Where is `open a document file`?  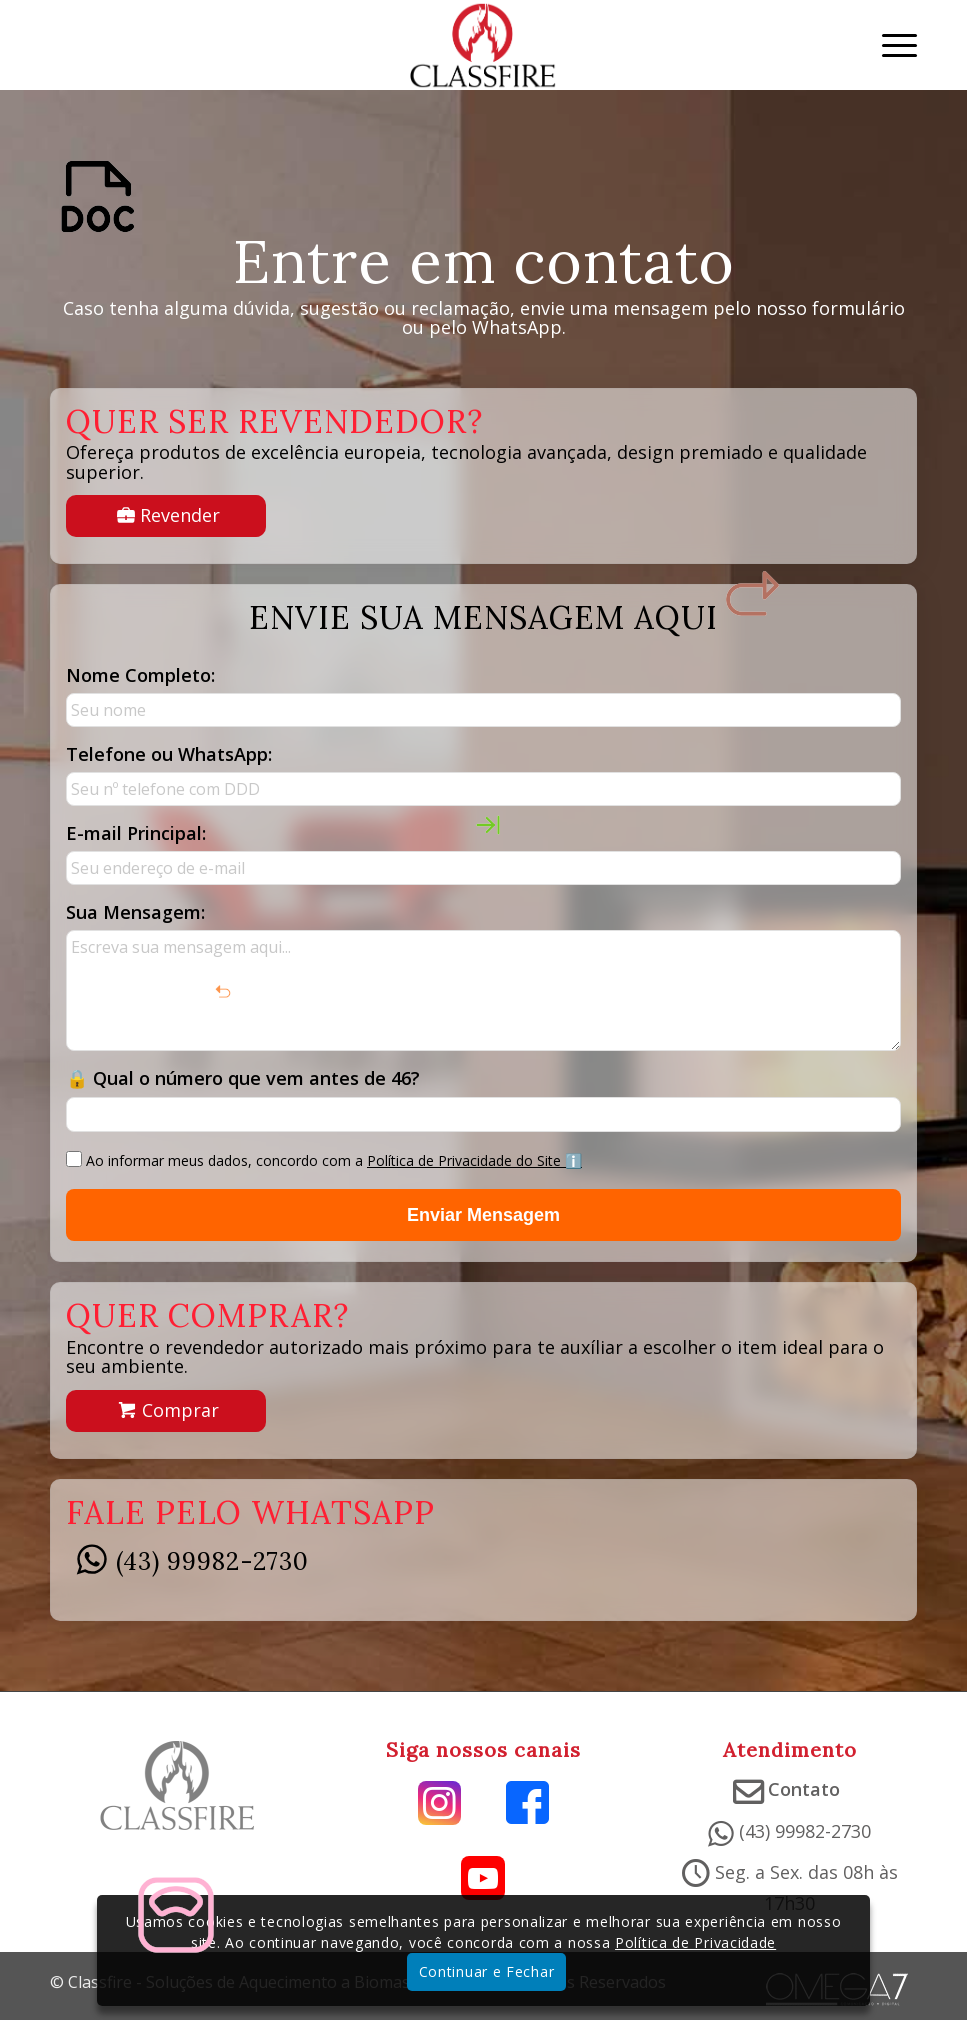
open a document file is located at coordinates (98, 199).